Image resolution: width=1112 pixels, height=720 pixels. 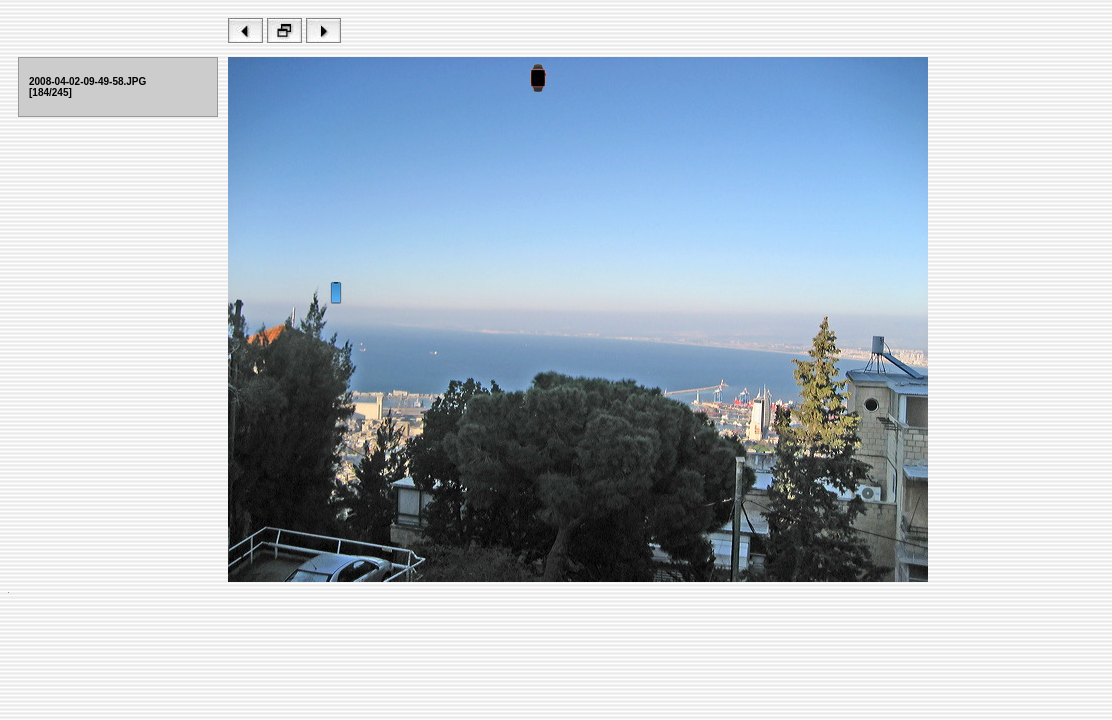 I want to click on apple watch series 6 with red case, so click(x=538, y=78).